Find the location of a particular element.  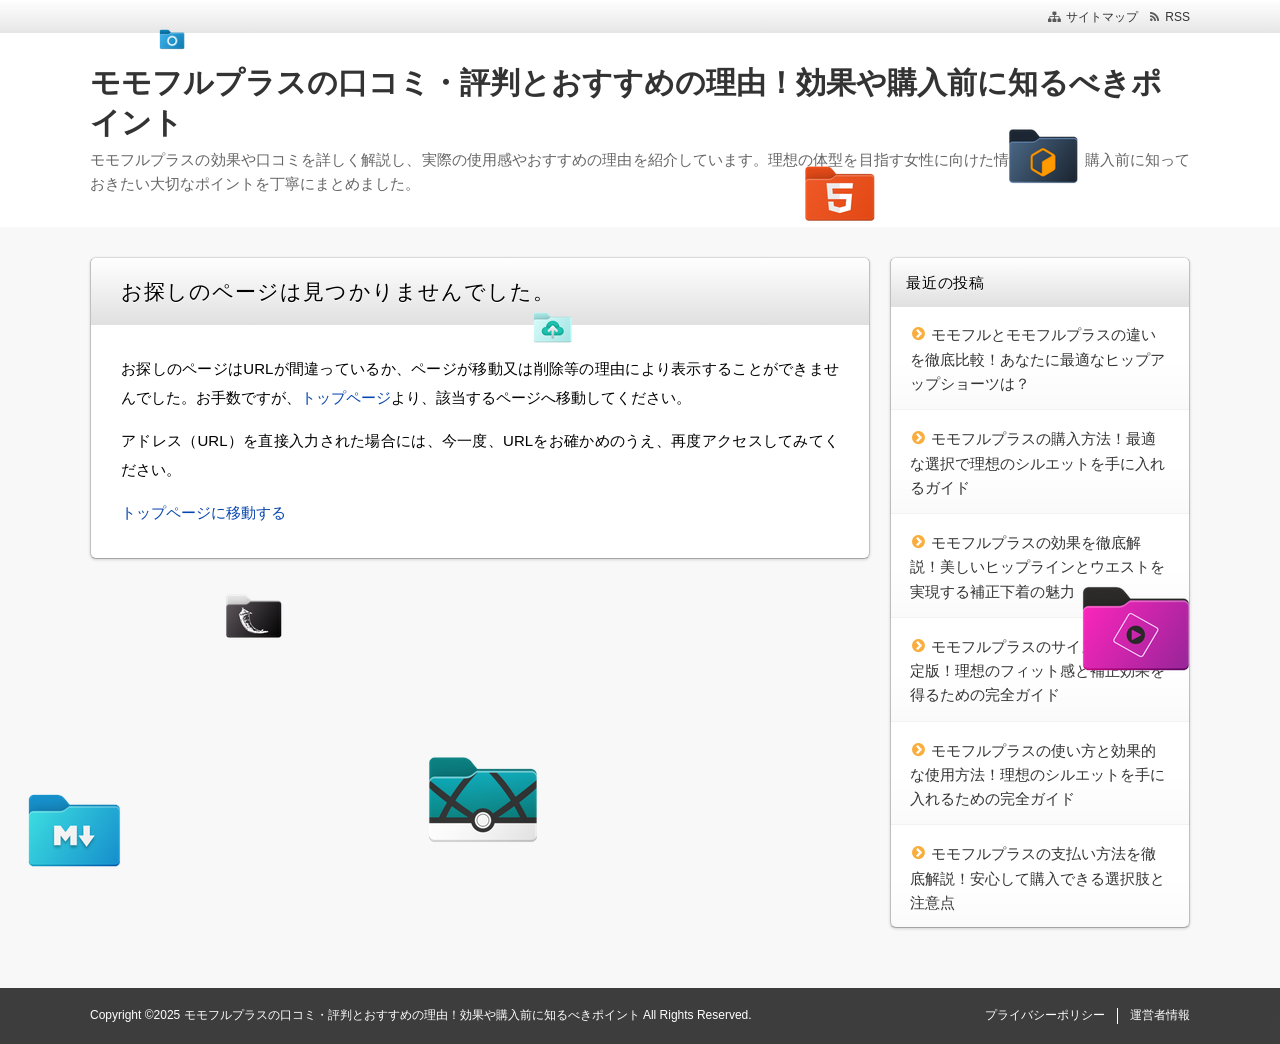

open amazon thinkbox project files is located at coordinates (1043, 158).